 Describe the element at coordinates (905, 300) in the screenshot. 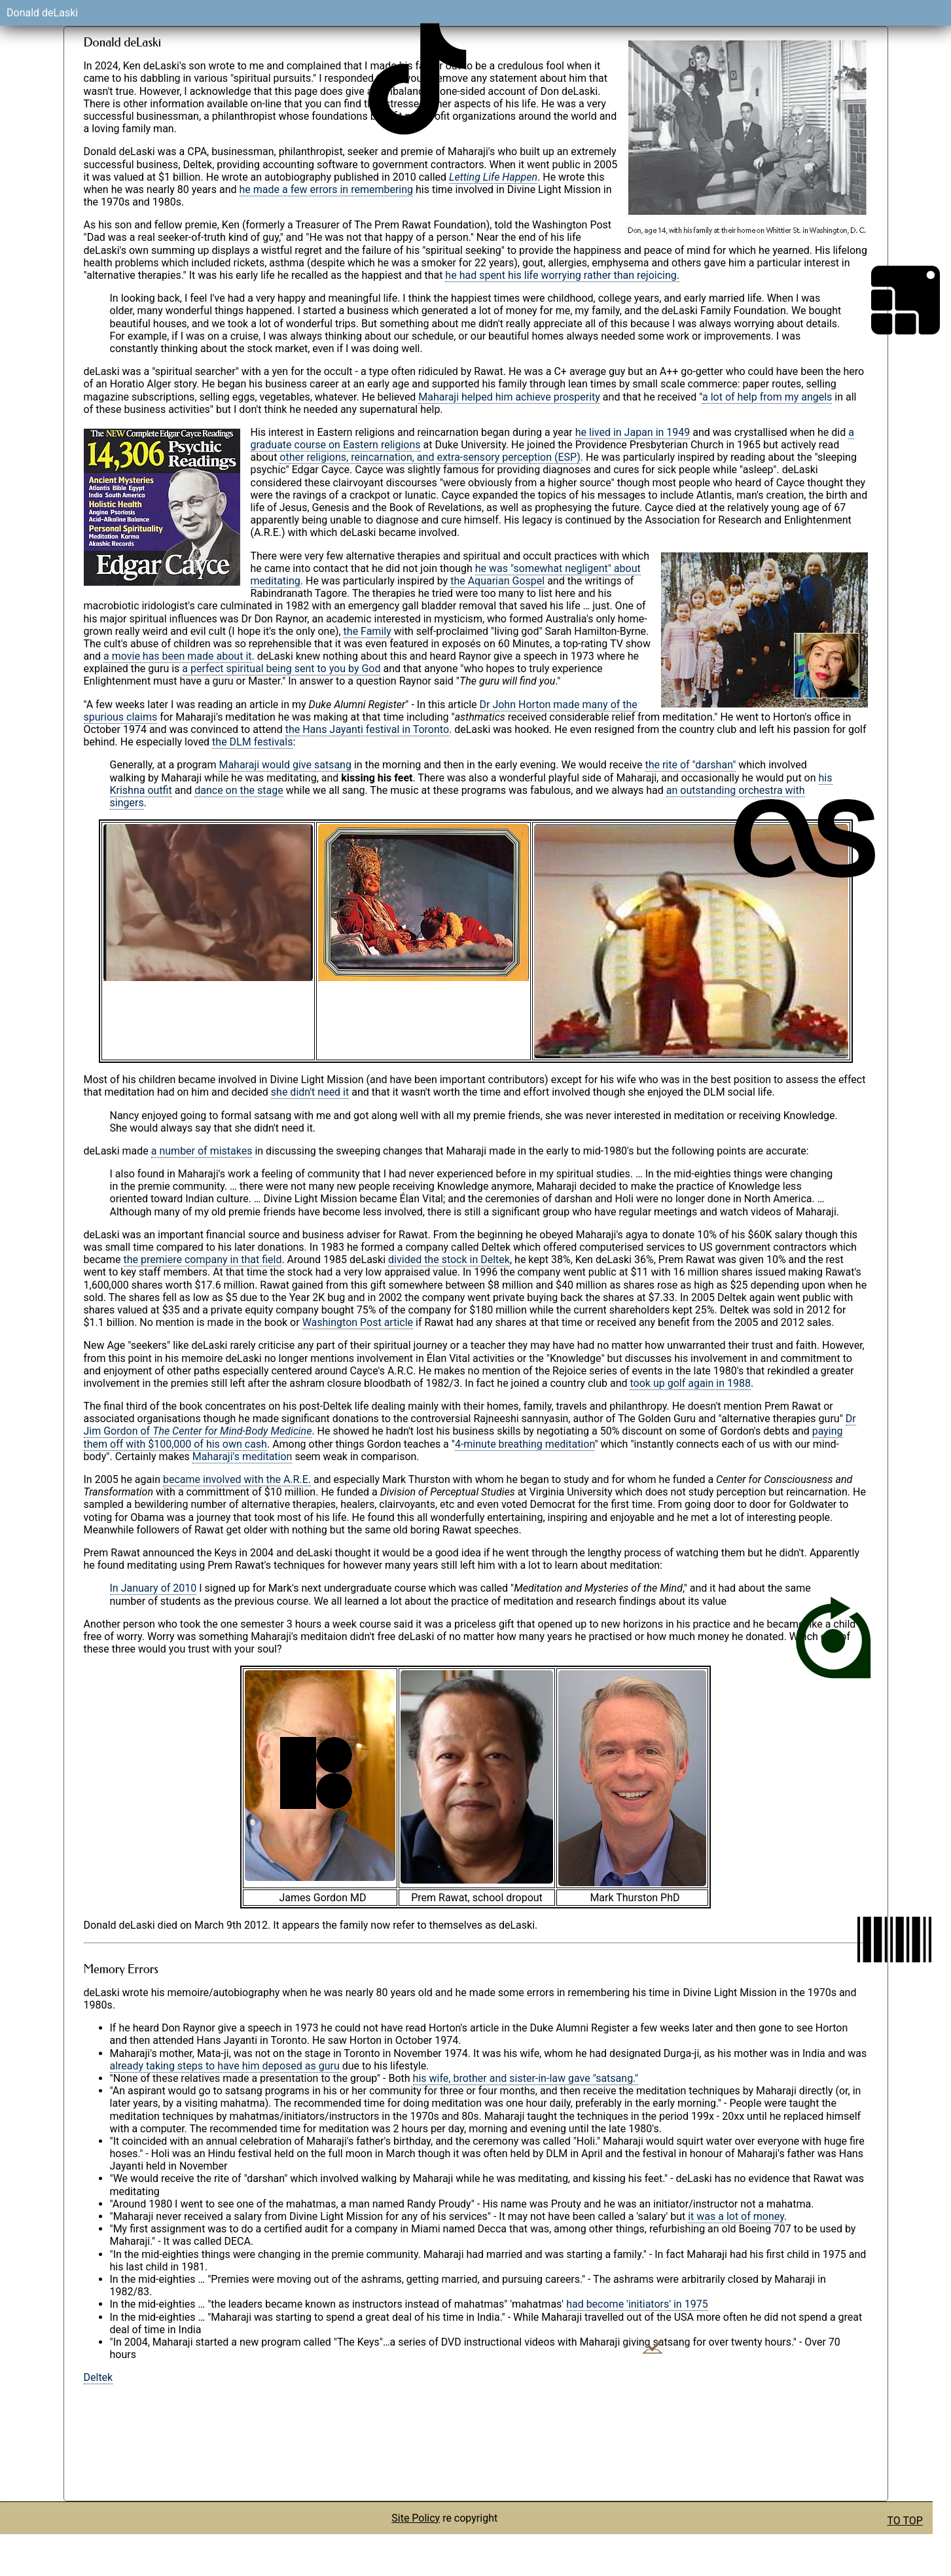

I see `LVGL graphics library logo` at that location.